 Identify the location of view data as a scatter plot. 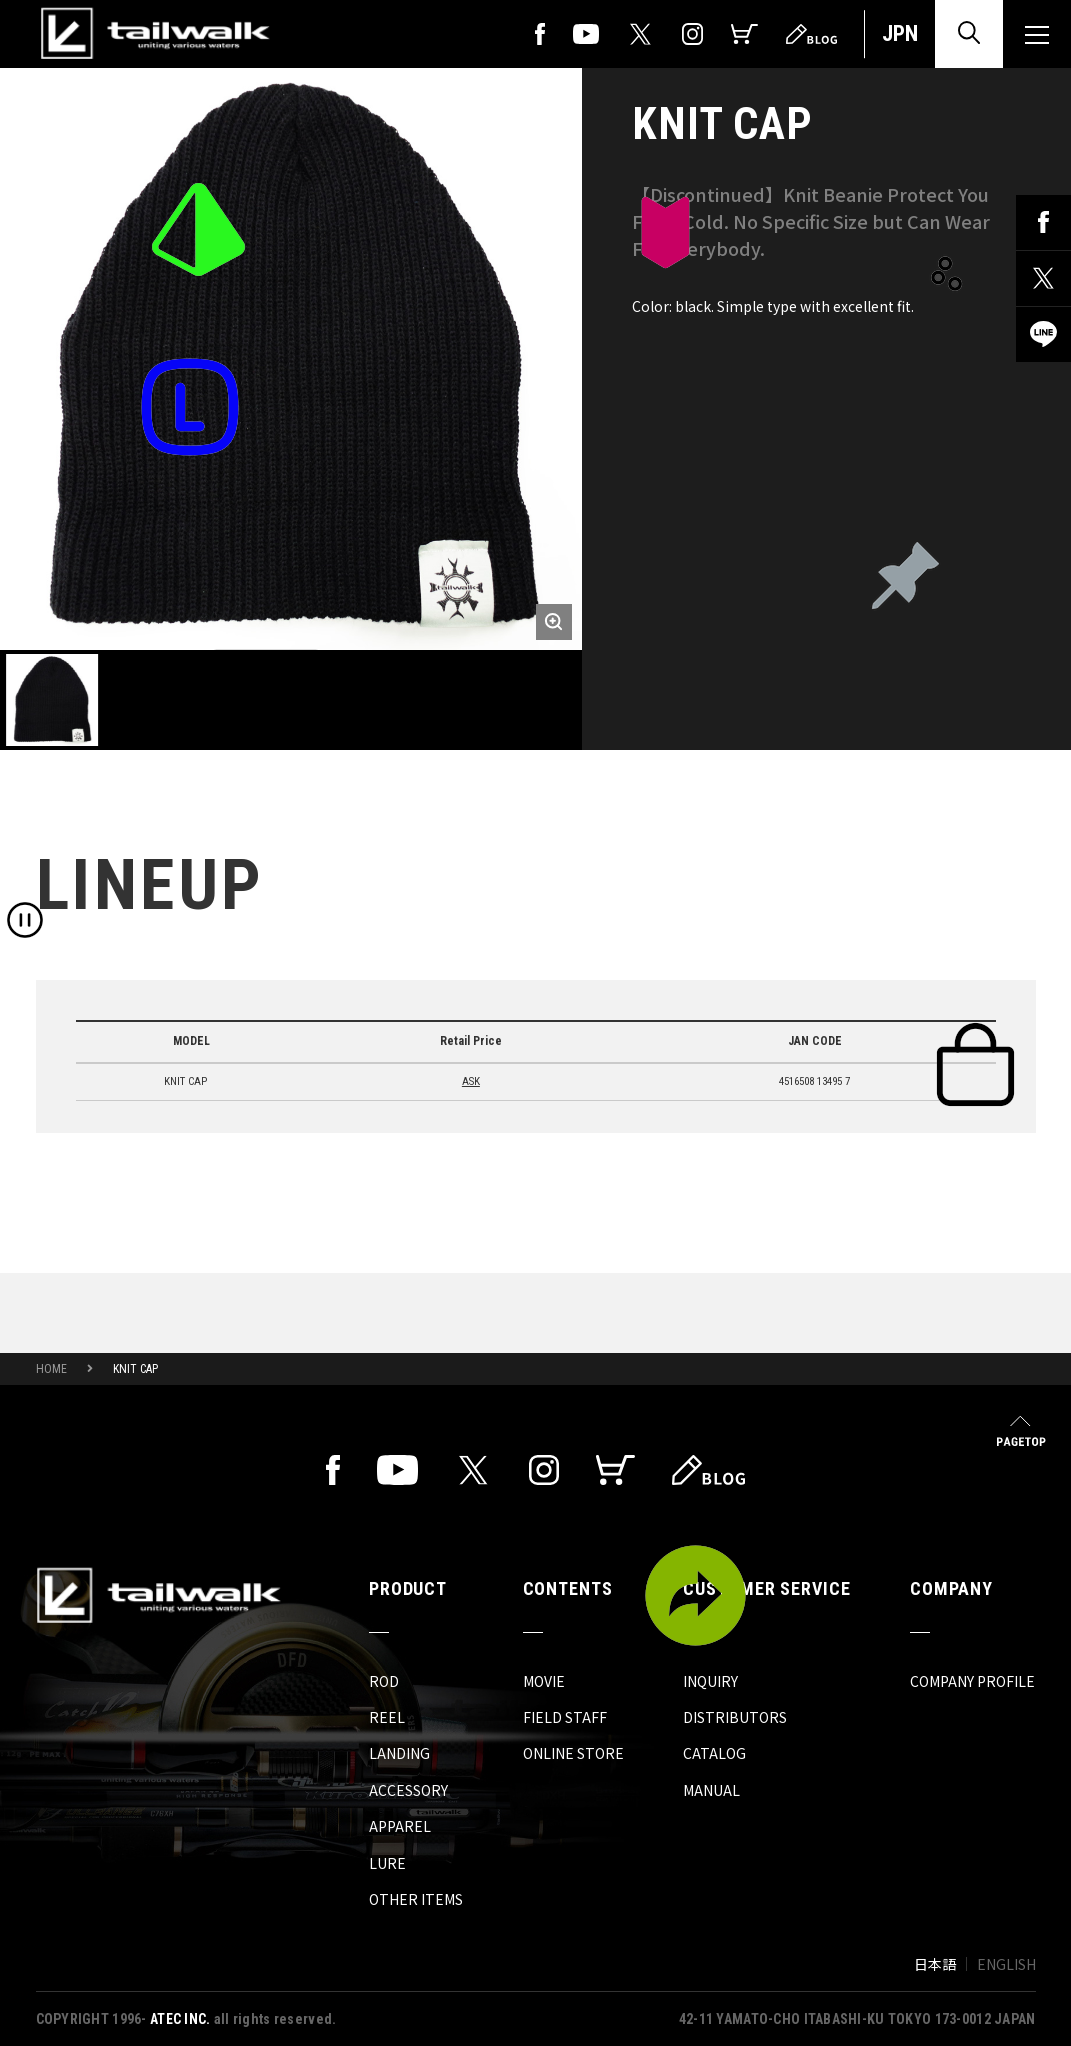
(947, 274).